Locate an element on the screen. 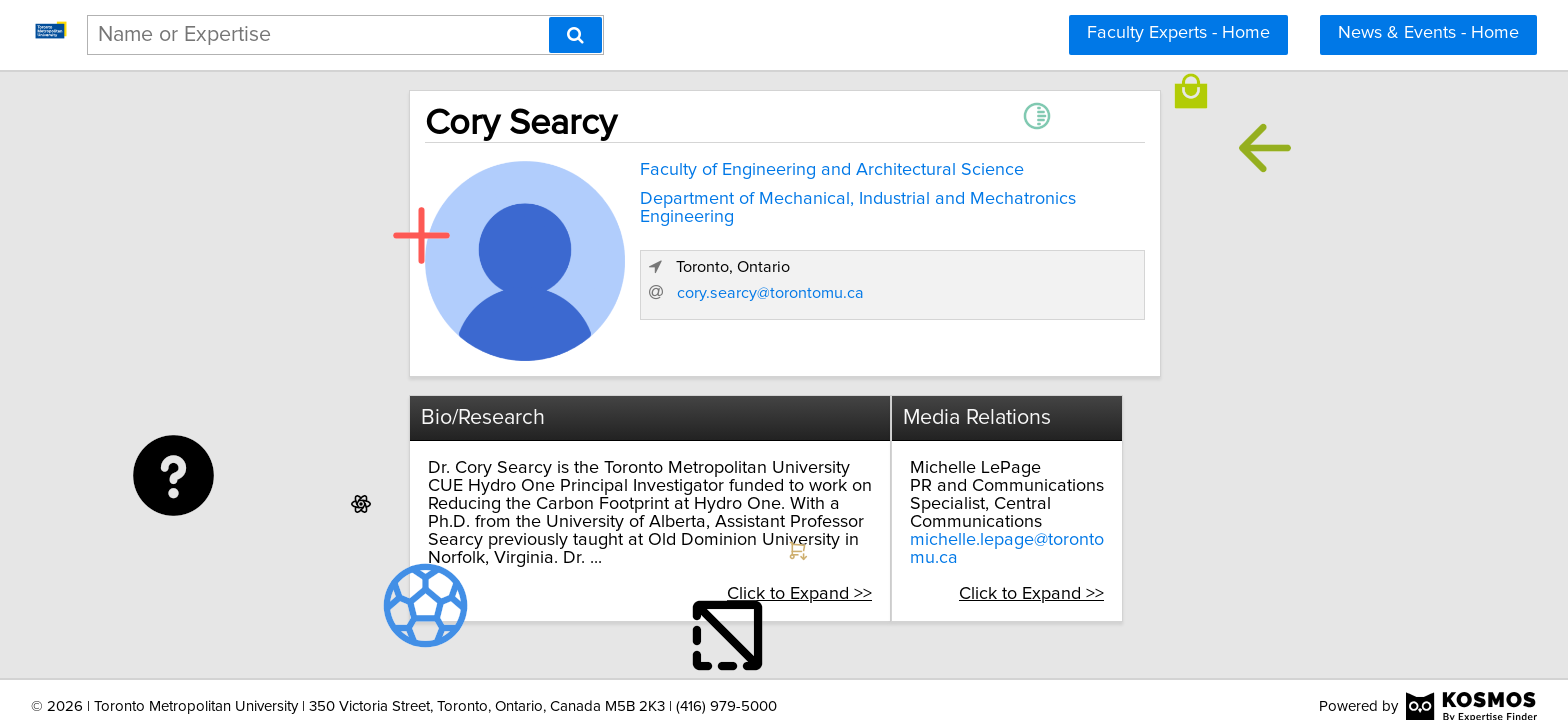 This screenshot has height=720, width=1568. access help or support information is located at coordinates (173, 475).